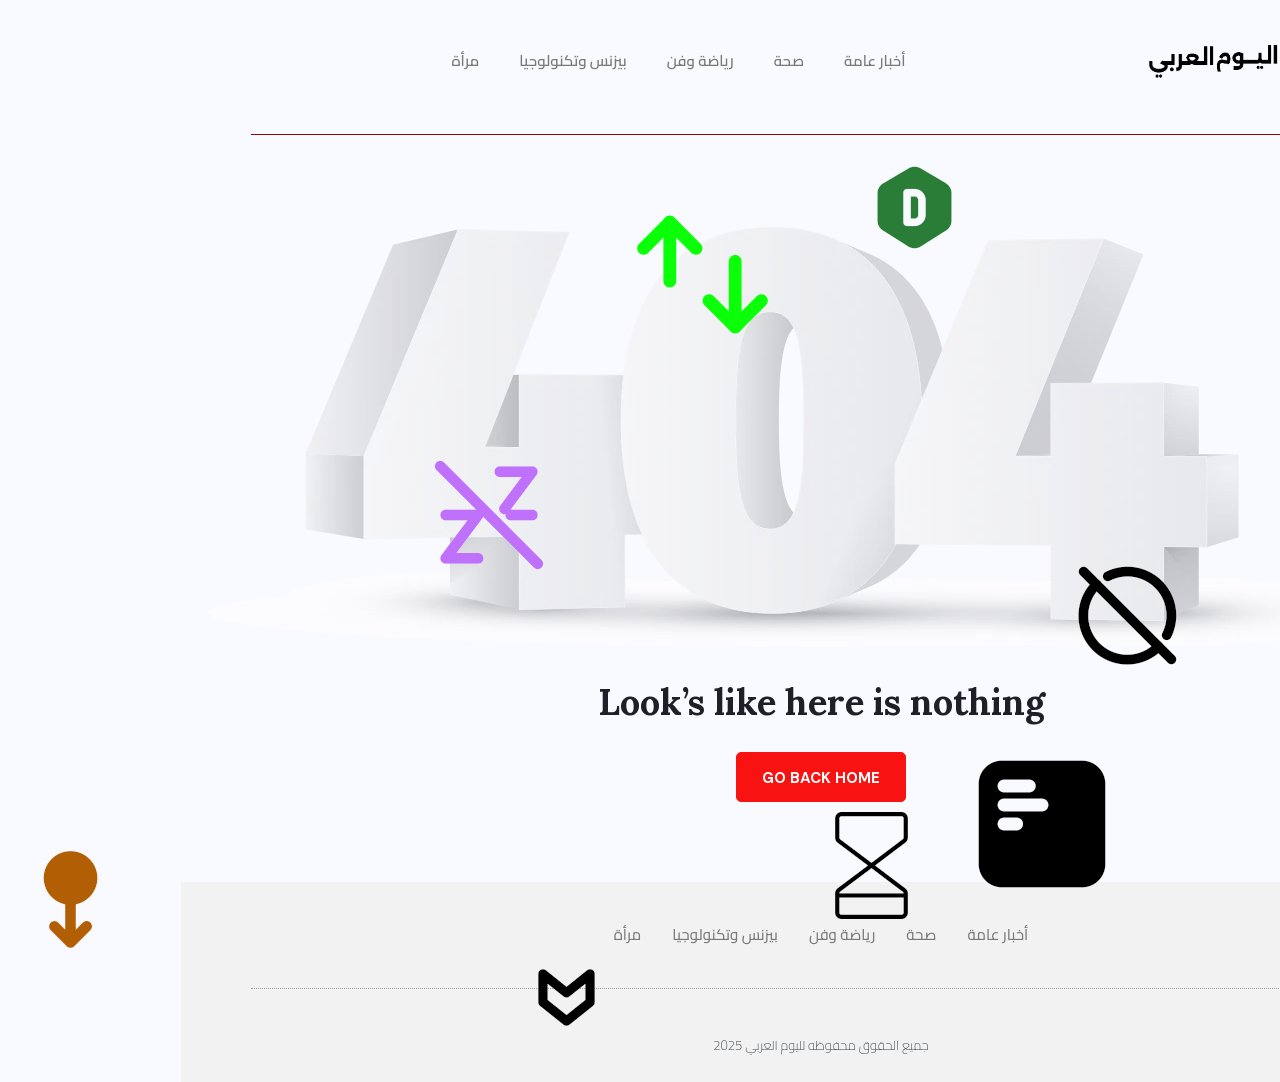  Describe the element at coordinates (1042, 824) in the screenshot. I see `align content to top-left of container` at that location.